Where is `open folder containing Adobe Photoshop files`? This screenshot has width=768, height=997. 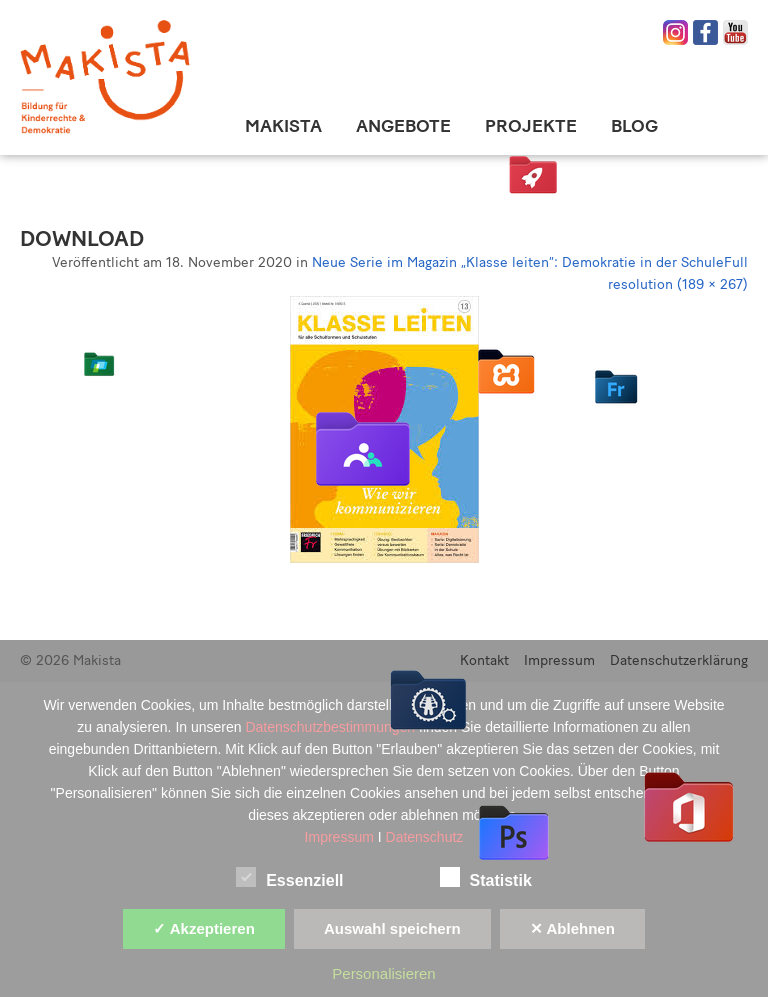 open folder containing Adobe Photoshop files is located at coordinates (513, 834).